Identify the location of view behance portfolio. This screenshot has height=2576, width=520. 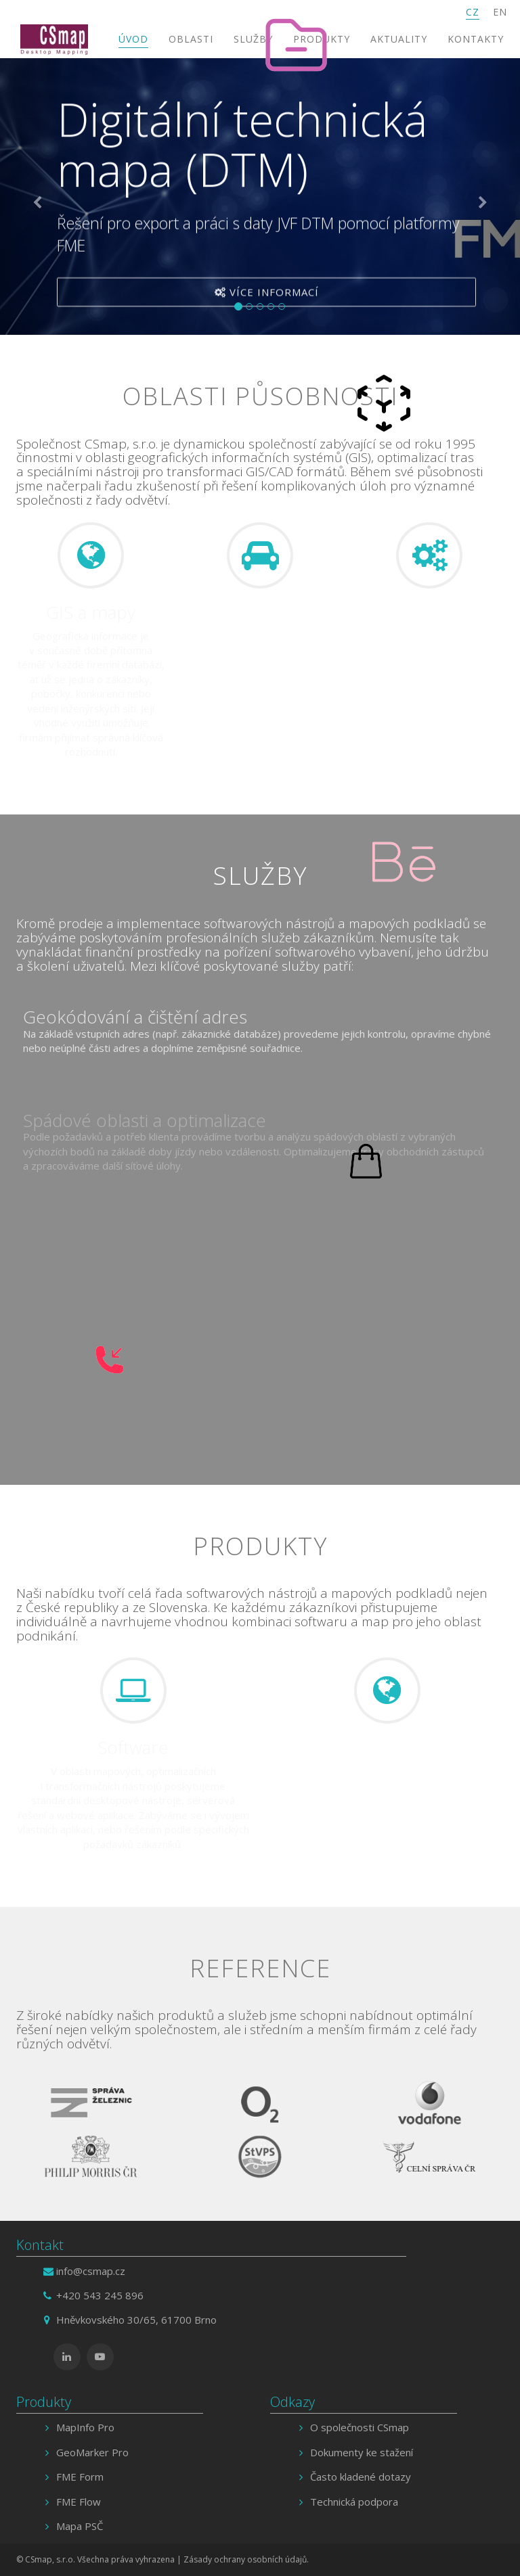
(402, 862).